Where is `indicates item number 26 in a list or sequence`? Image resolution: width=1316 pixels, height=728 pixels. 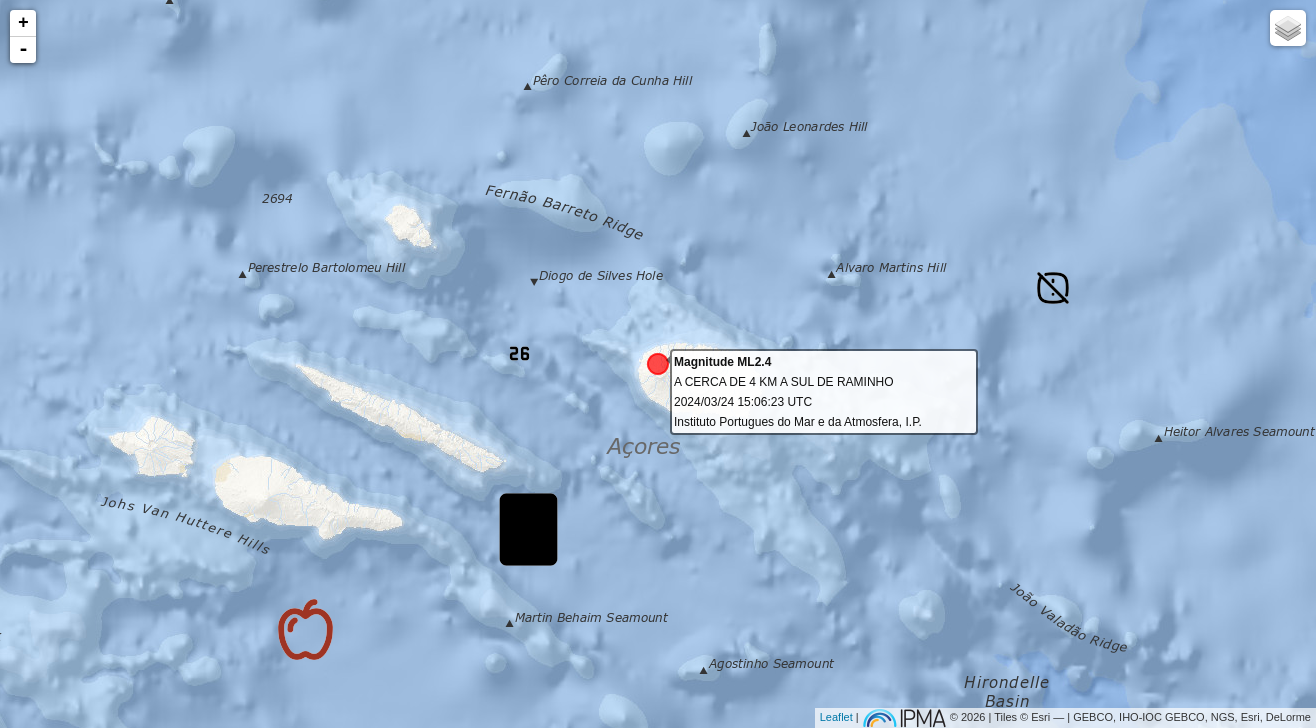 indicates item number 26 in a list or sequence is located at coordinates (519, 353).